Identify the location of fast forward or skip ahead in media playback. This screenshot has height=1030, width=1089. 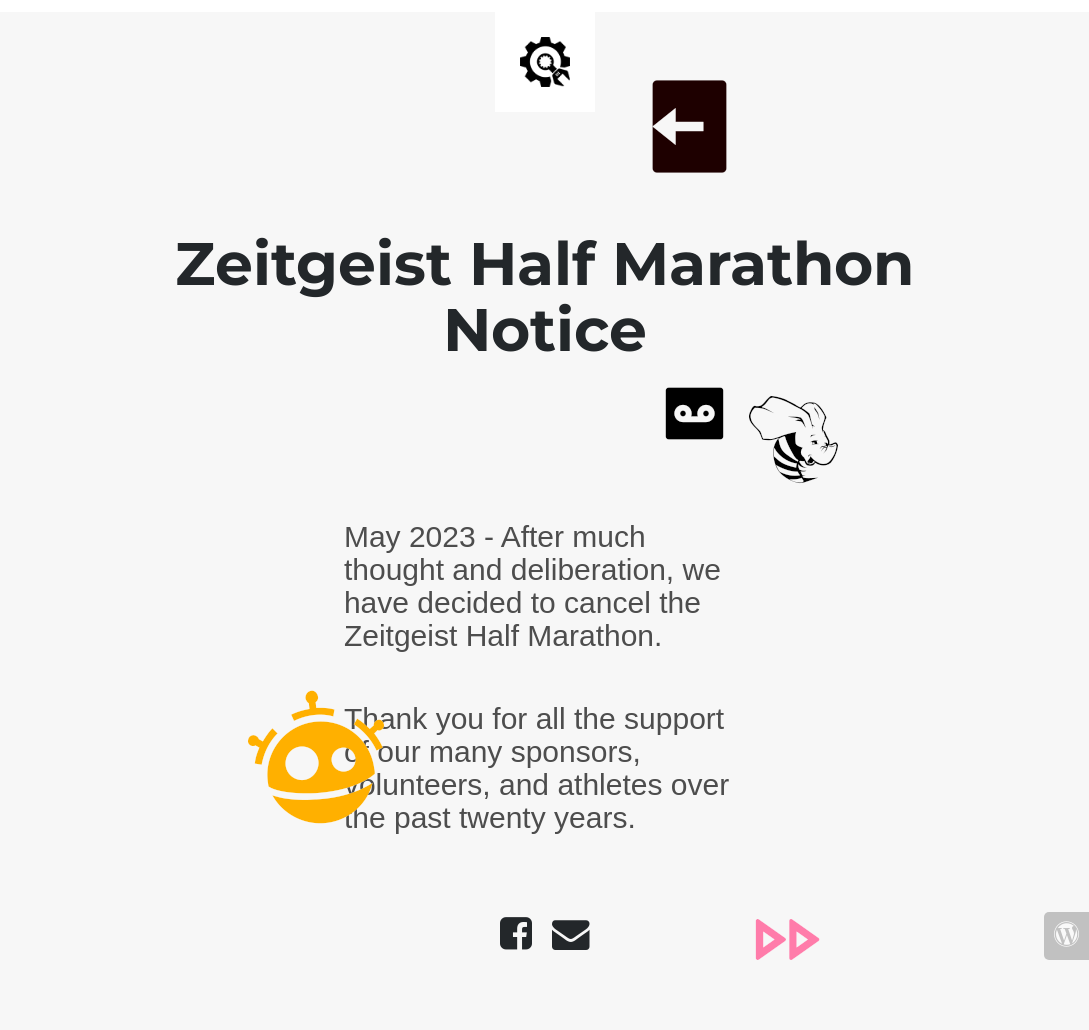
(785, 939).